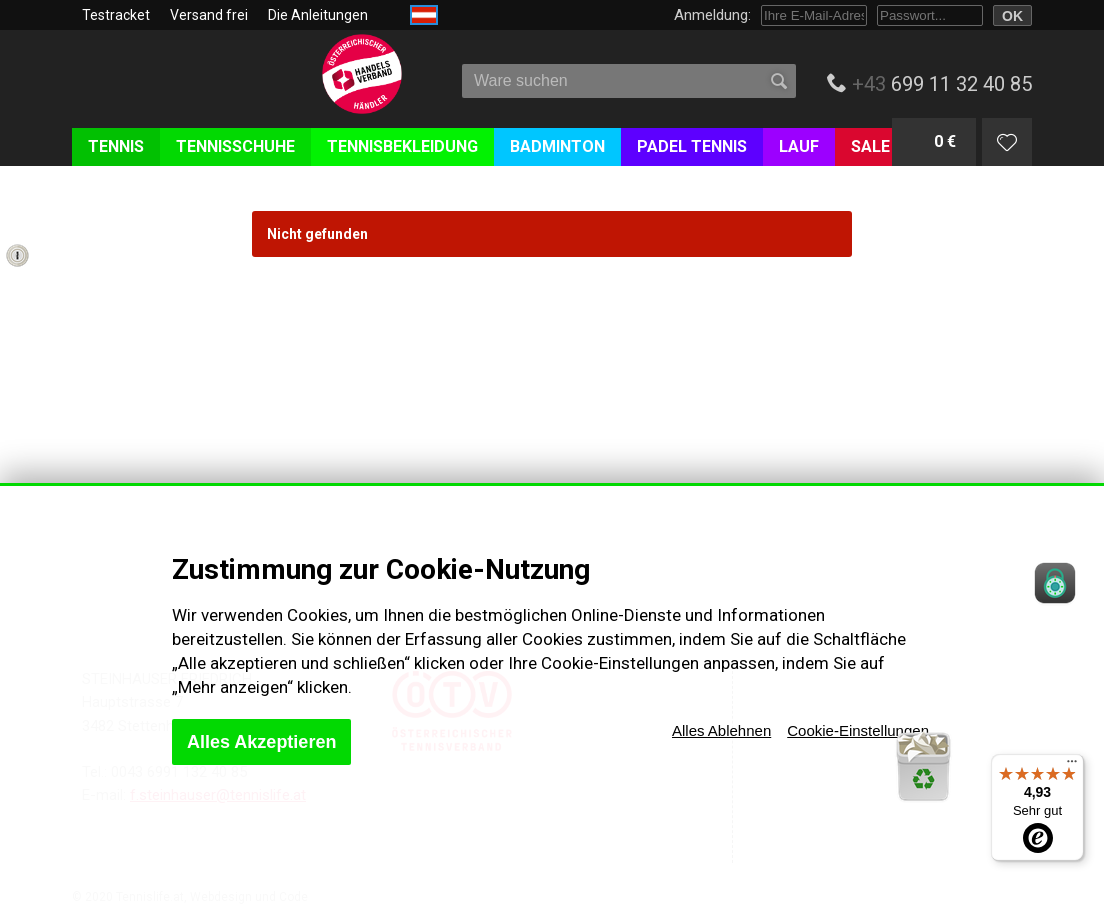 This screenshot has width=1104, height=915. What do you see at coordinates (923, 766) in the screenshot?
I see `view deleted files in trash` at bounding box center [923, 766].